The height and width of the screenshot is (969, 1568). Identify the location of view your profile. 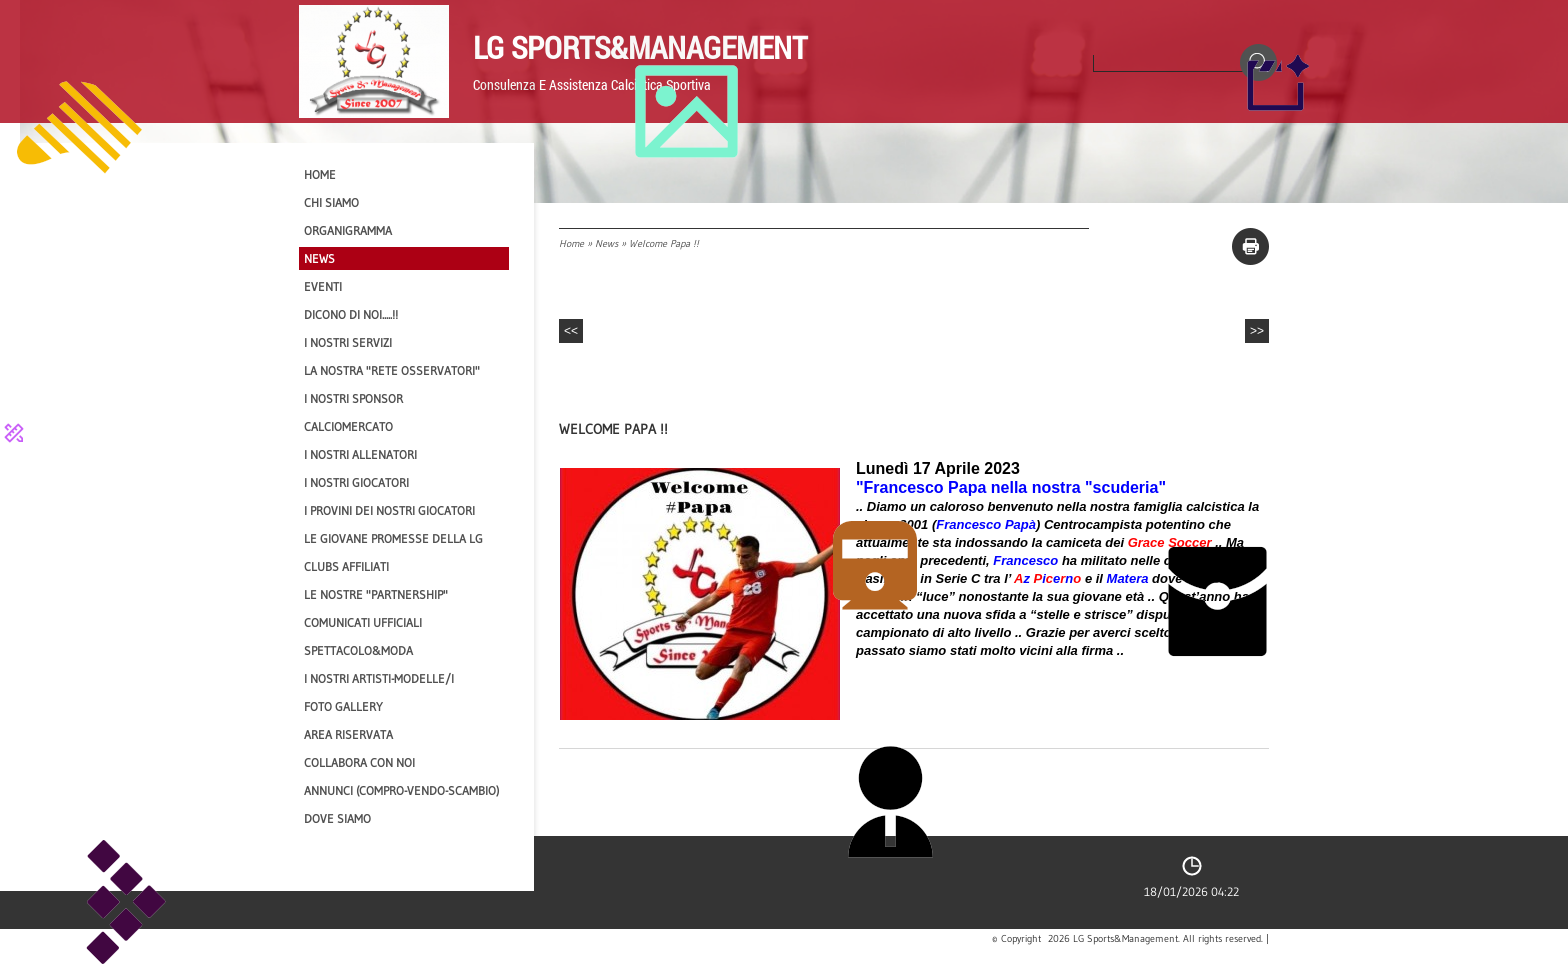
(890, 804).